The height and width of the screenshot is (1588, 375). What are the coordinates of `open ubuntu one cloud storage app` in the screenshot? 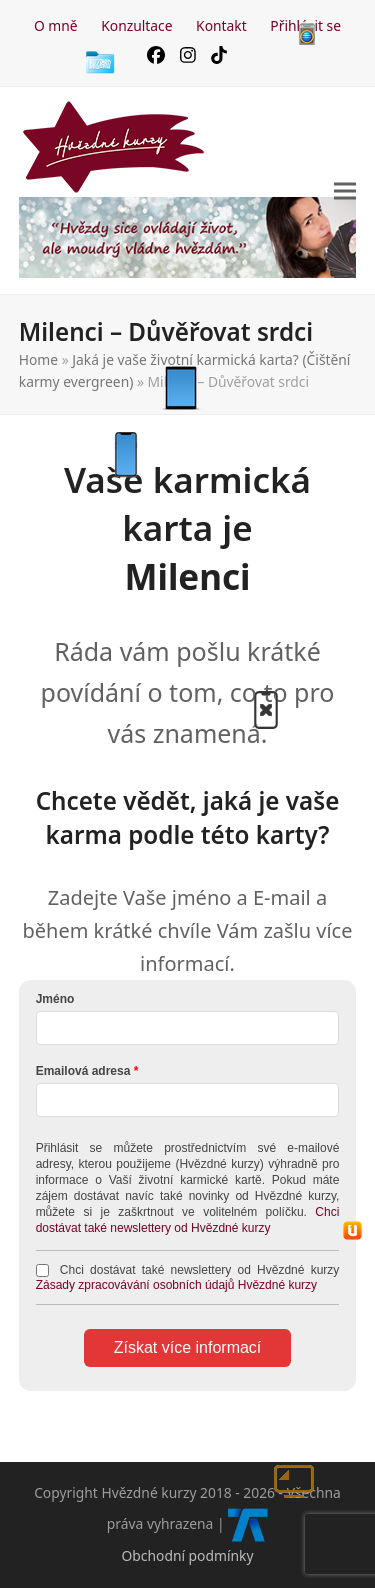 It's located at (352, 1230).